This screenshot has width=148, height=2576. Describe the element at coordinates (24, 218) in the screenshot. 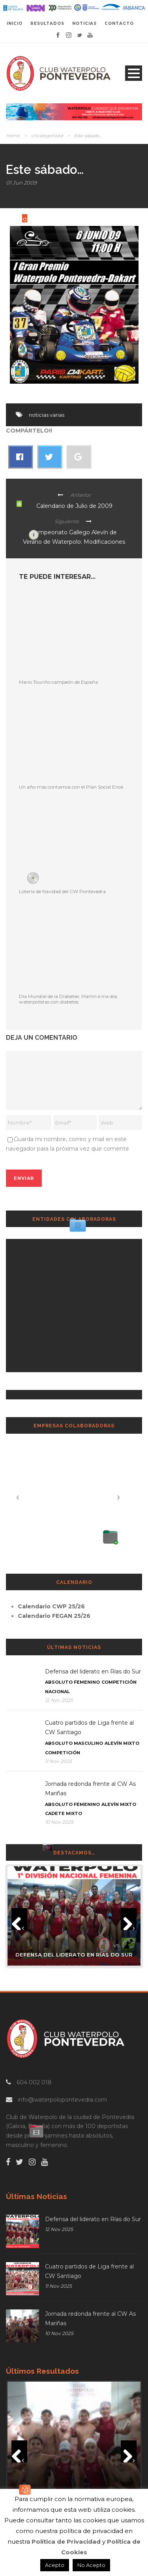

I see `open the ubuntu application menu` at that location.